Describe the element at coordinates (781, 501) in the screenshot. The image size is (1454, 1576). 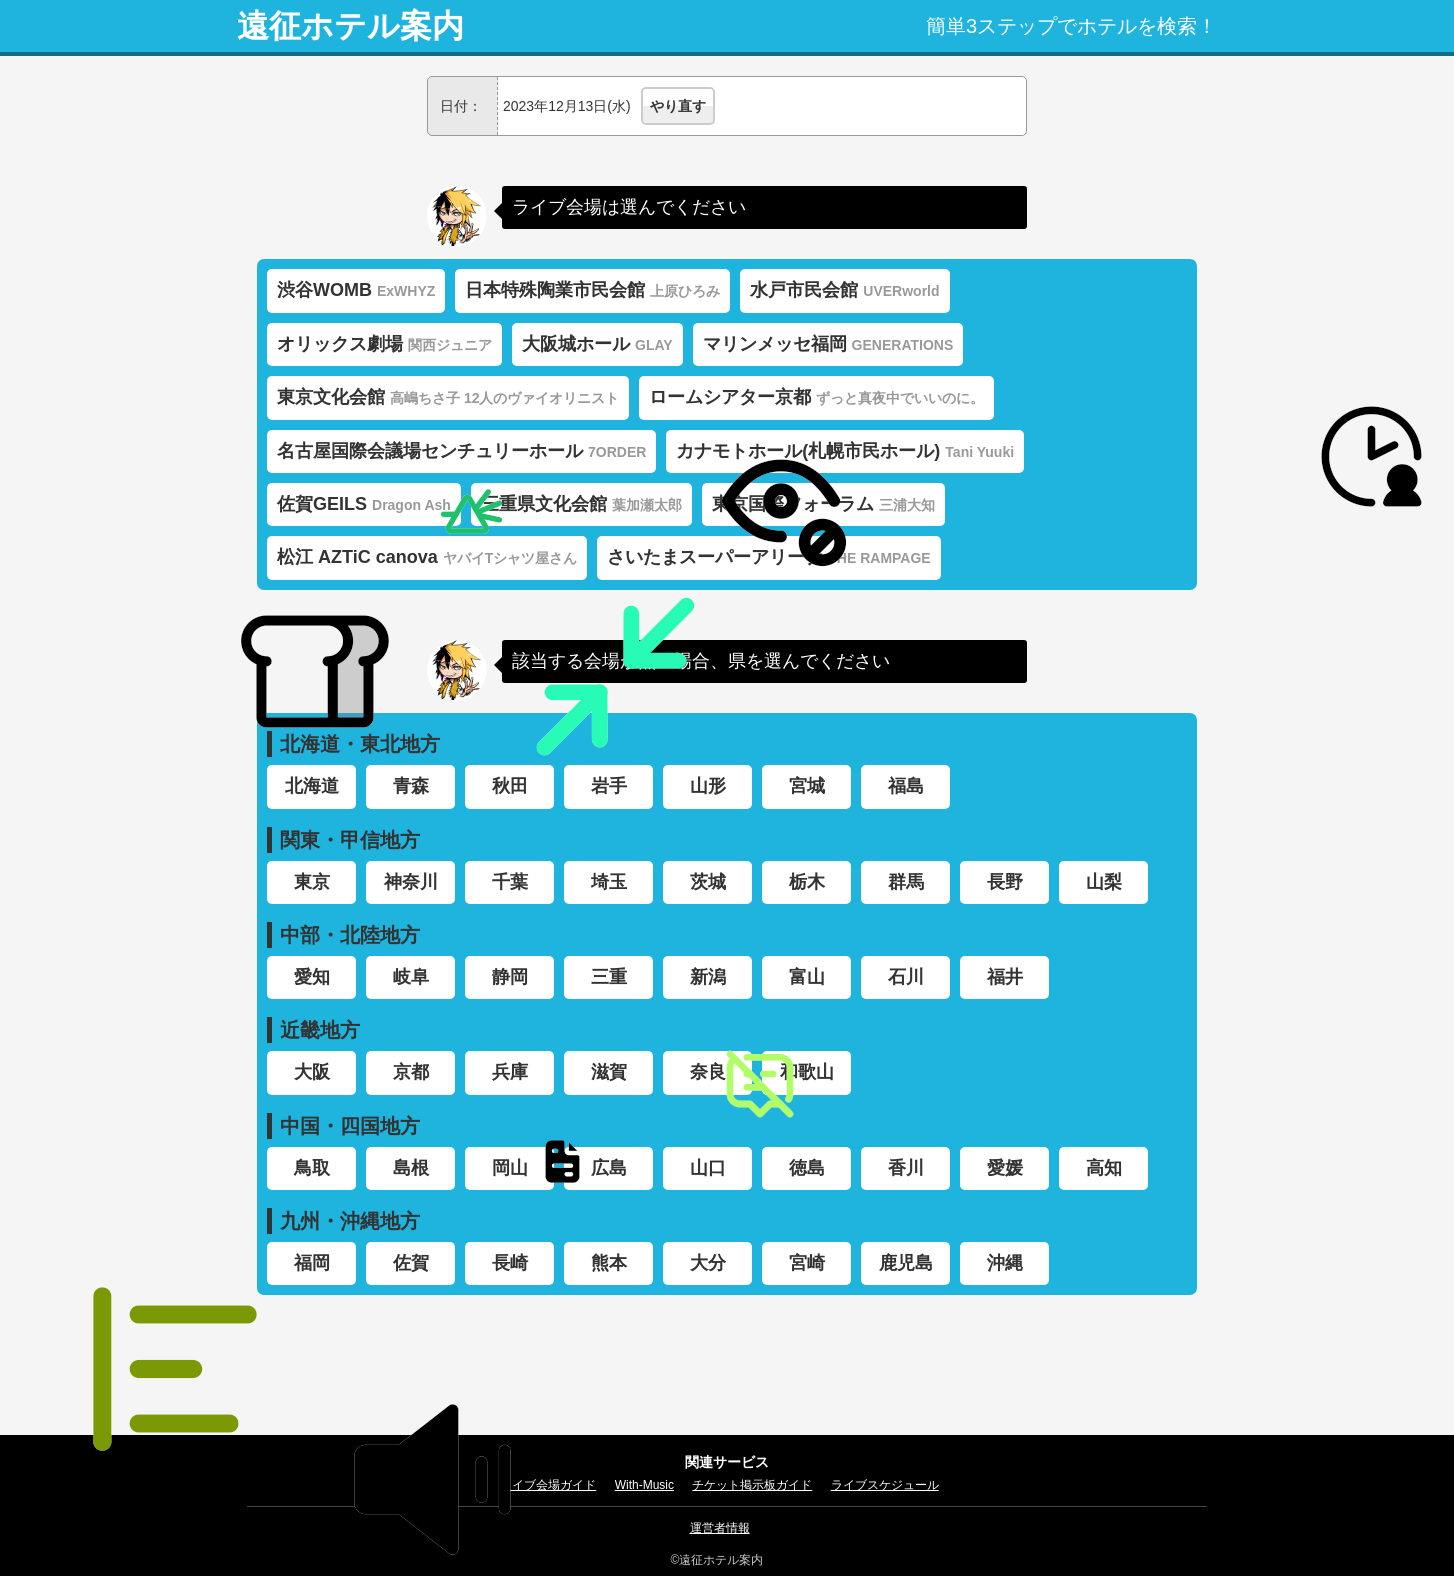
I see `disable visibility or hide content` at that location.